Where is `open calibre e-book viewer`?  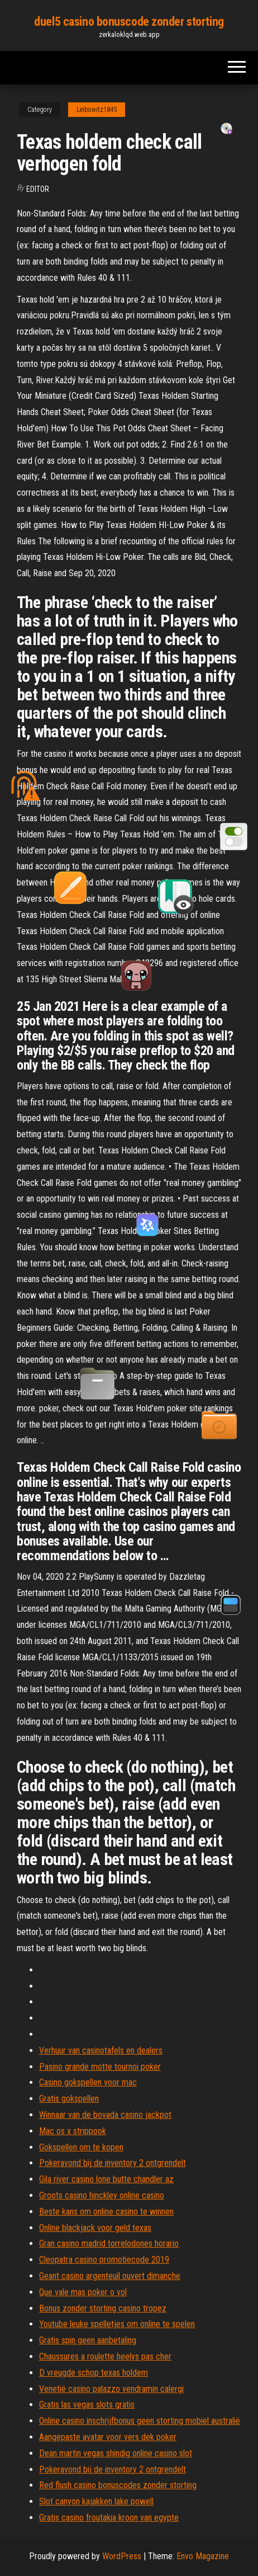 open calibre e-book viewer is located at coordinates (175, 896).